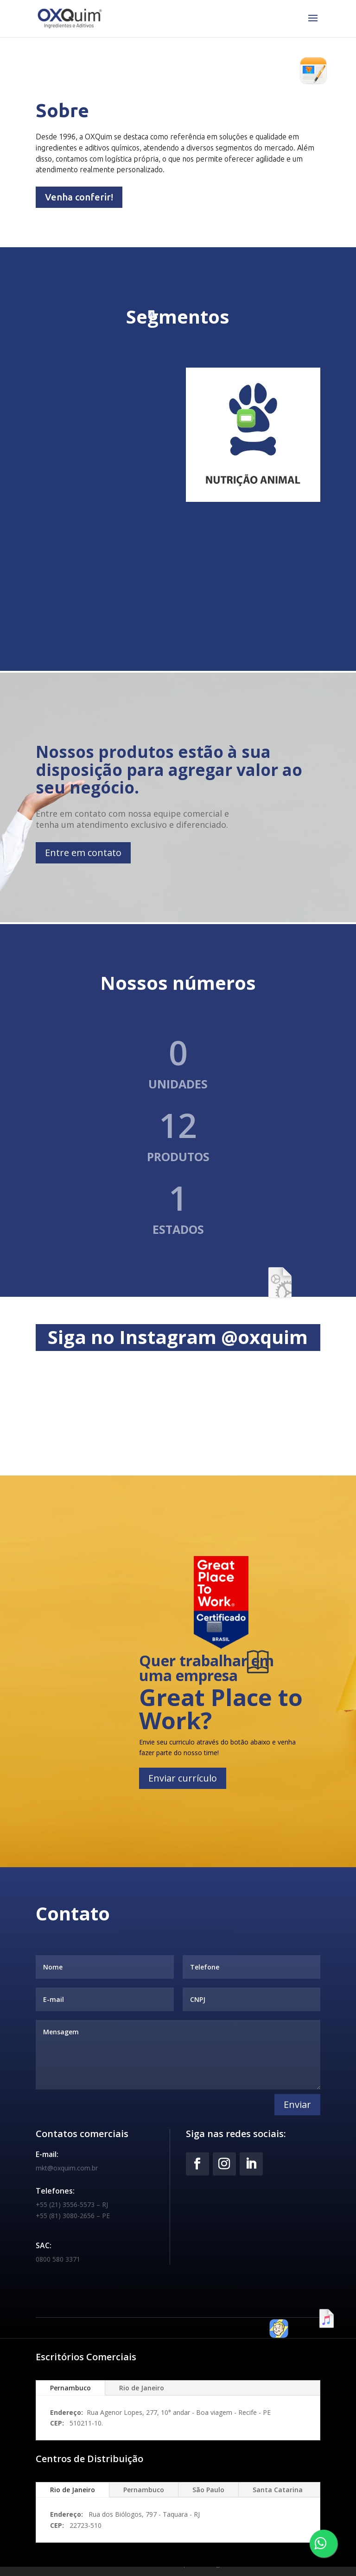 This screenshot has width=356, height=2576. I want to click on shared library file used by system applications, so click(280, 1283).